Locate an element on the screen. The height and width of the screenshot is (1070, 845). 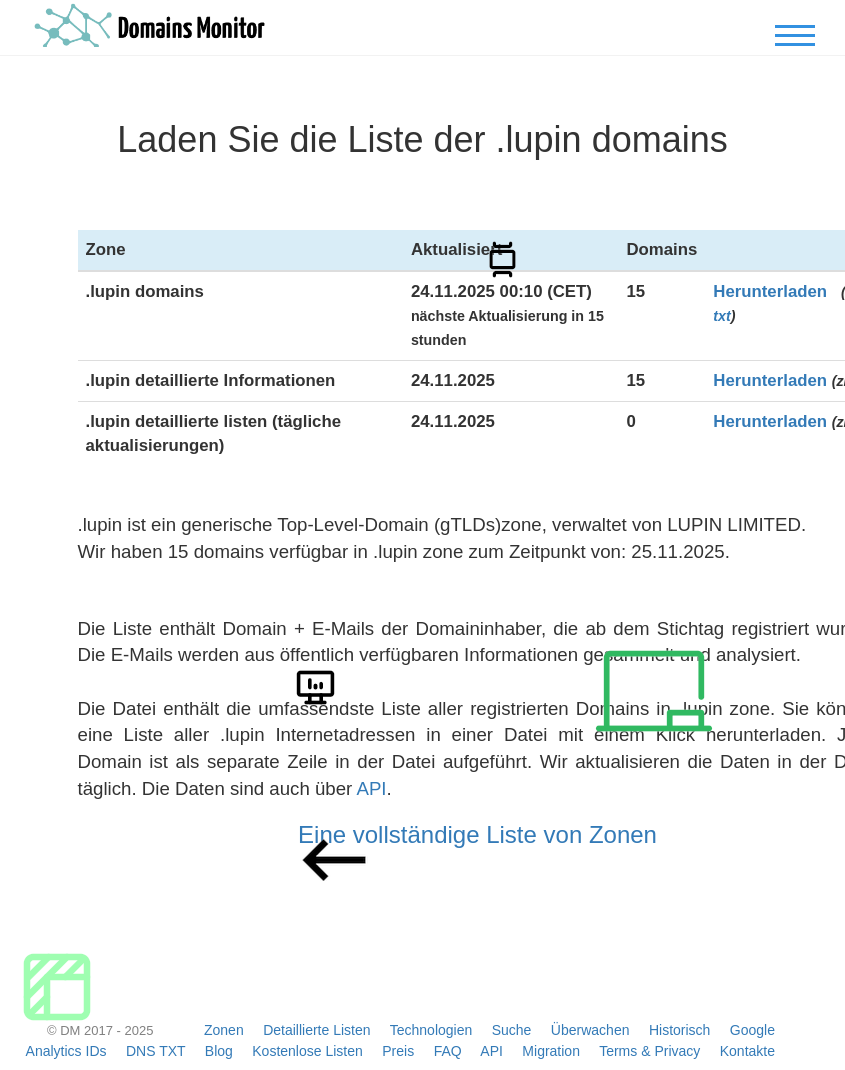
scroll through a vertical carousel is located at coordinates (502, 259).